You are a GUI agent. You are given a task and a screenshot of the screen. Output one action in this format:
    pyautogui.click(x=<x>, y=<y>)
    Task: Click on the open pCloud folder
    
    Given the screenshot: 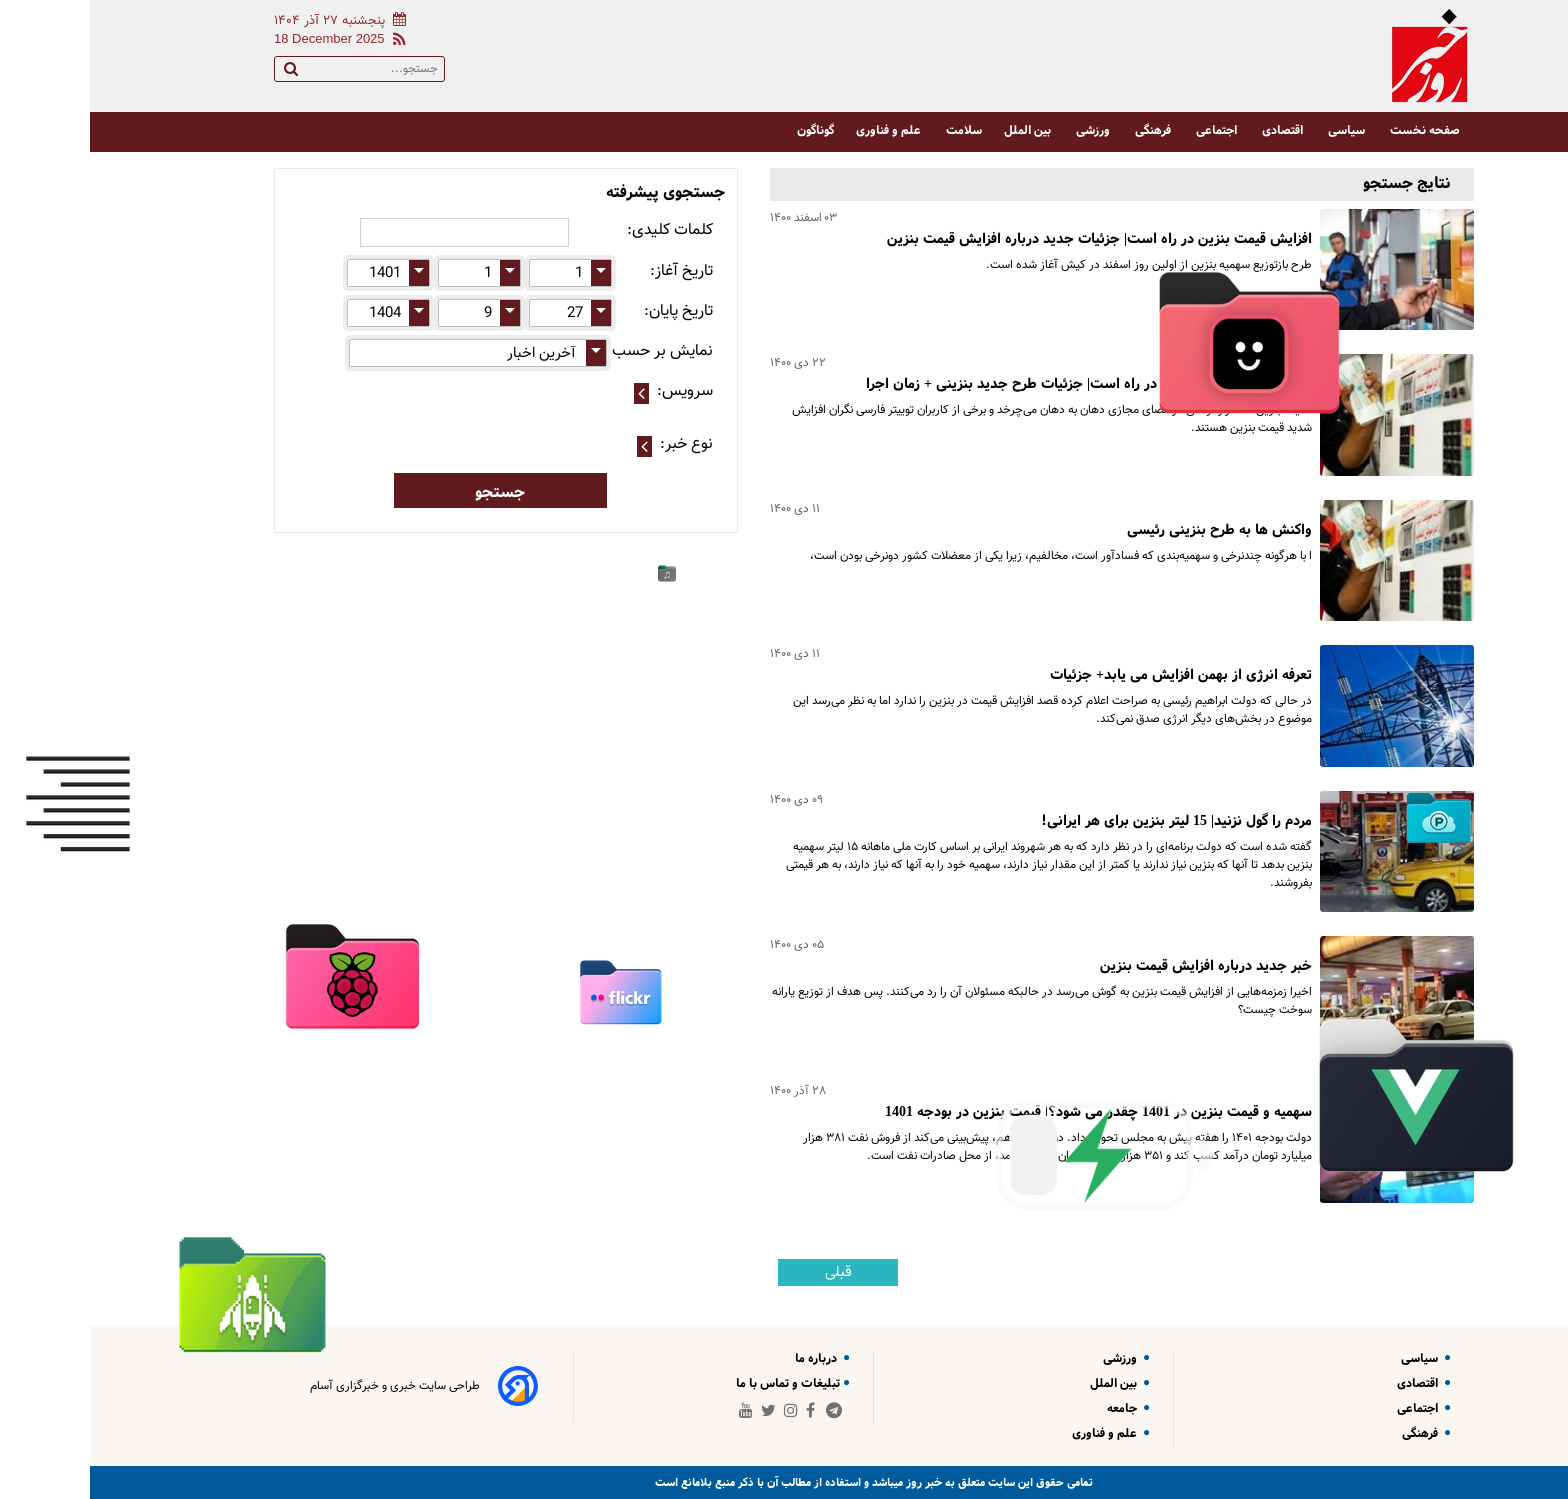 What is the action you would take?
    pyautogui.click(x=1438, y=819)
    